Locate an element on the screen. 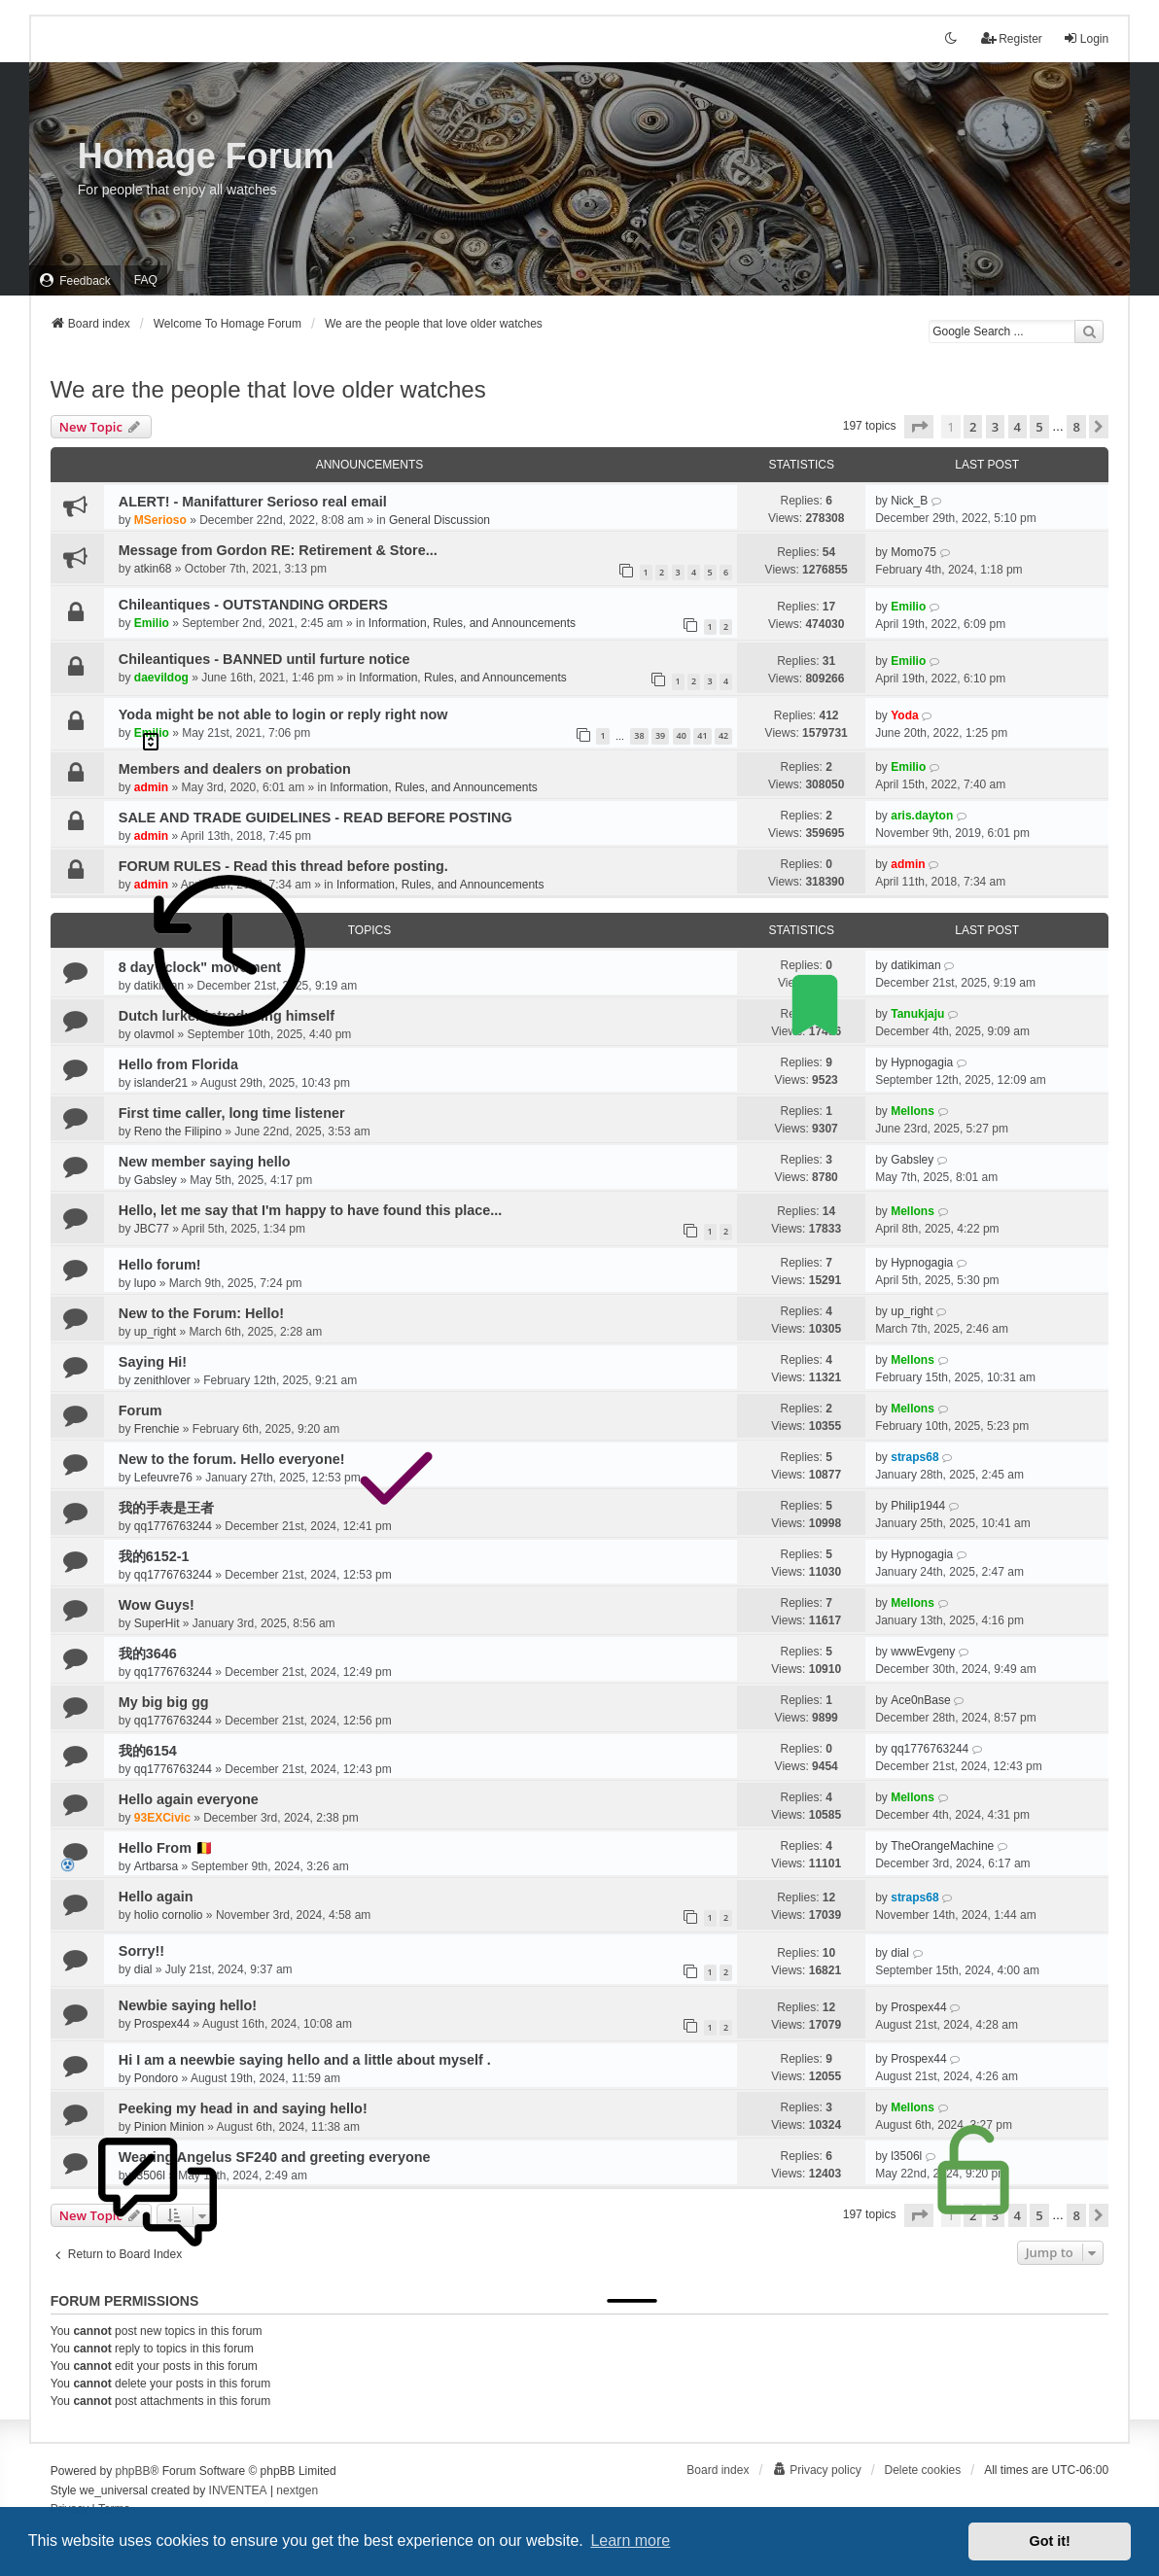  unlock or unsecure an item is located at coordinates (973, 2173).